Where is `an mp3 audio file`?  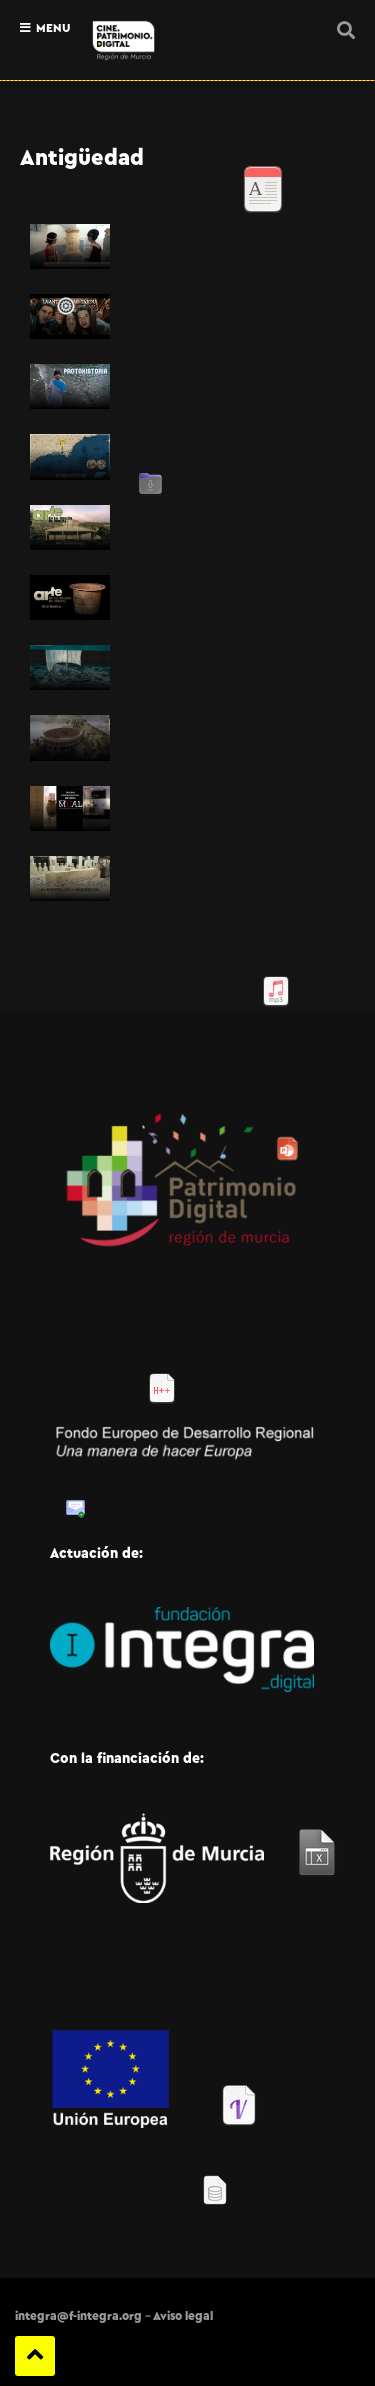 an mp3 audio file is located at coordinates (276, 991).